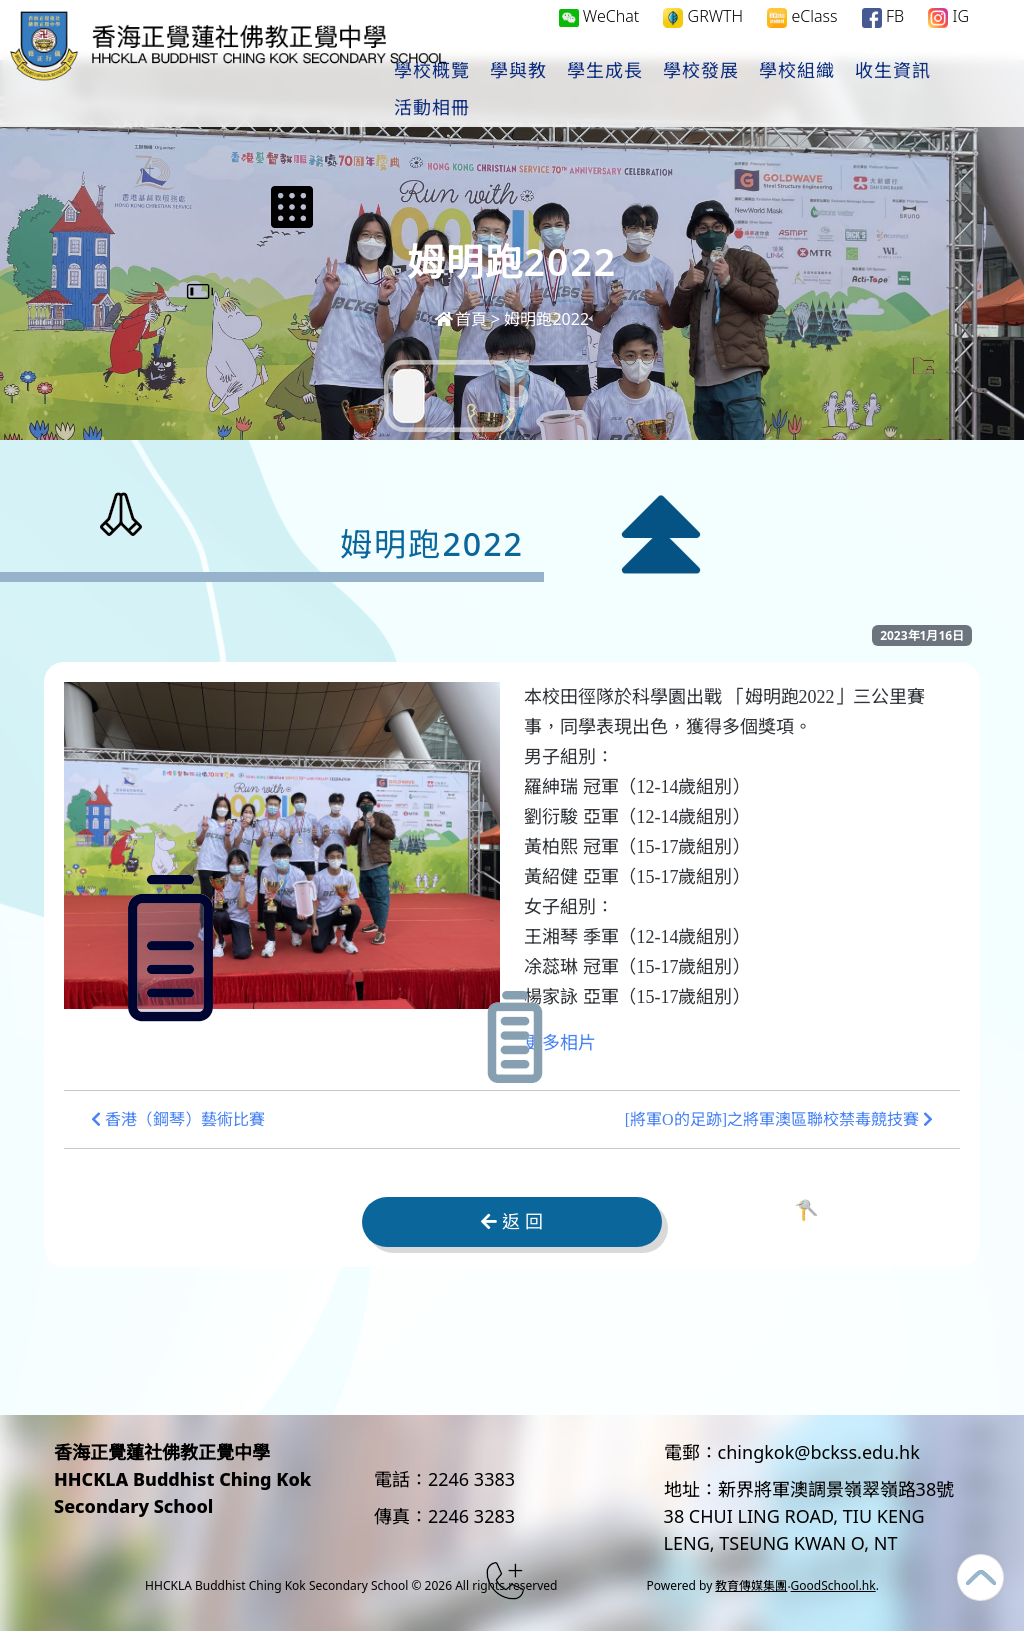  What do you see at coordinates (806, 1210) in the screenshot?
I see `access security credentials or passwords` at bounding box center [806, 1210].